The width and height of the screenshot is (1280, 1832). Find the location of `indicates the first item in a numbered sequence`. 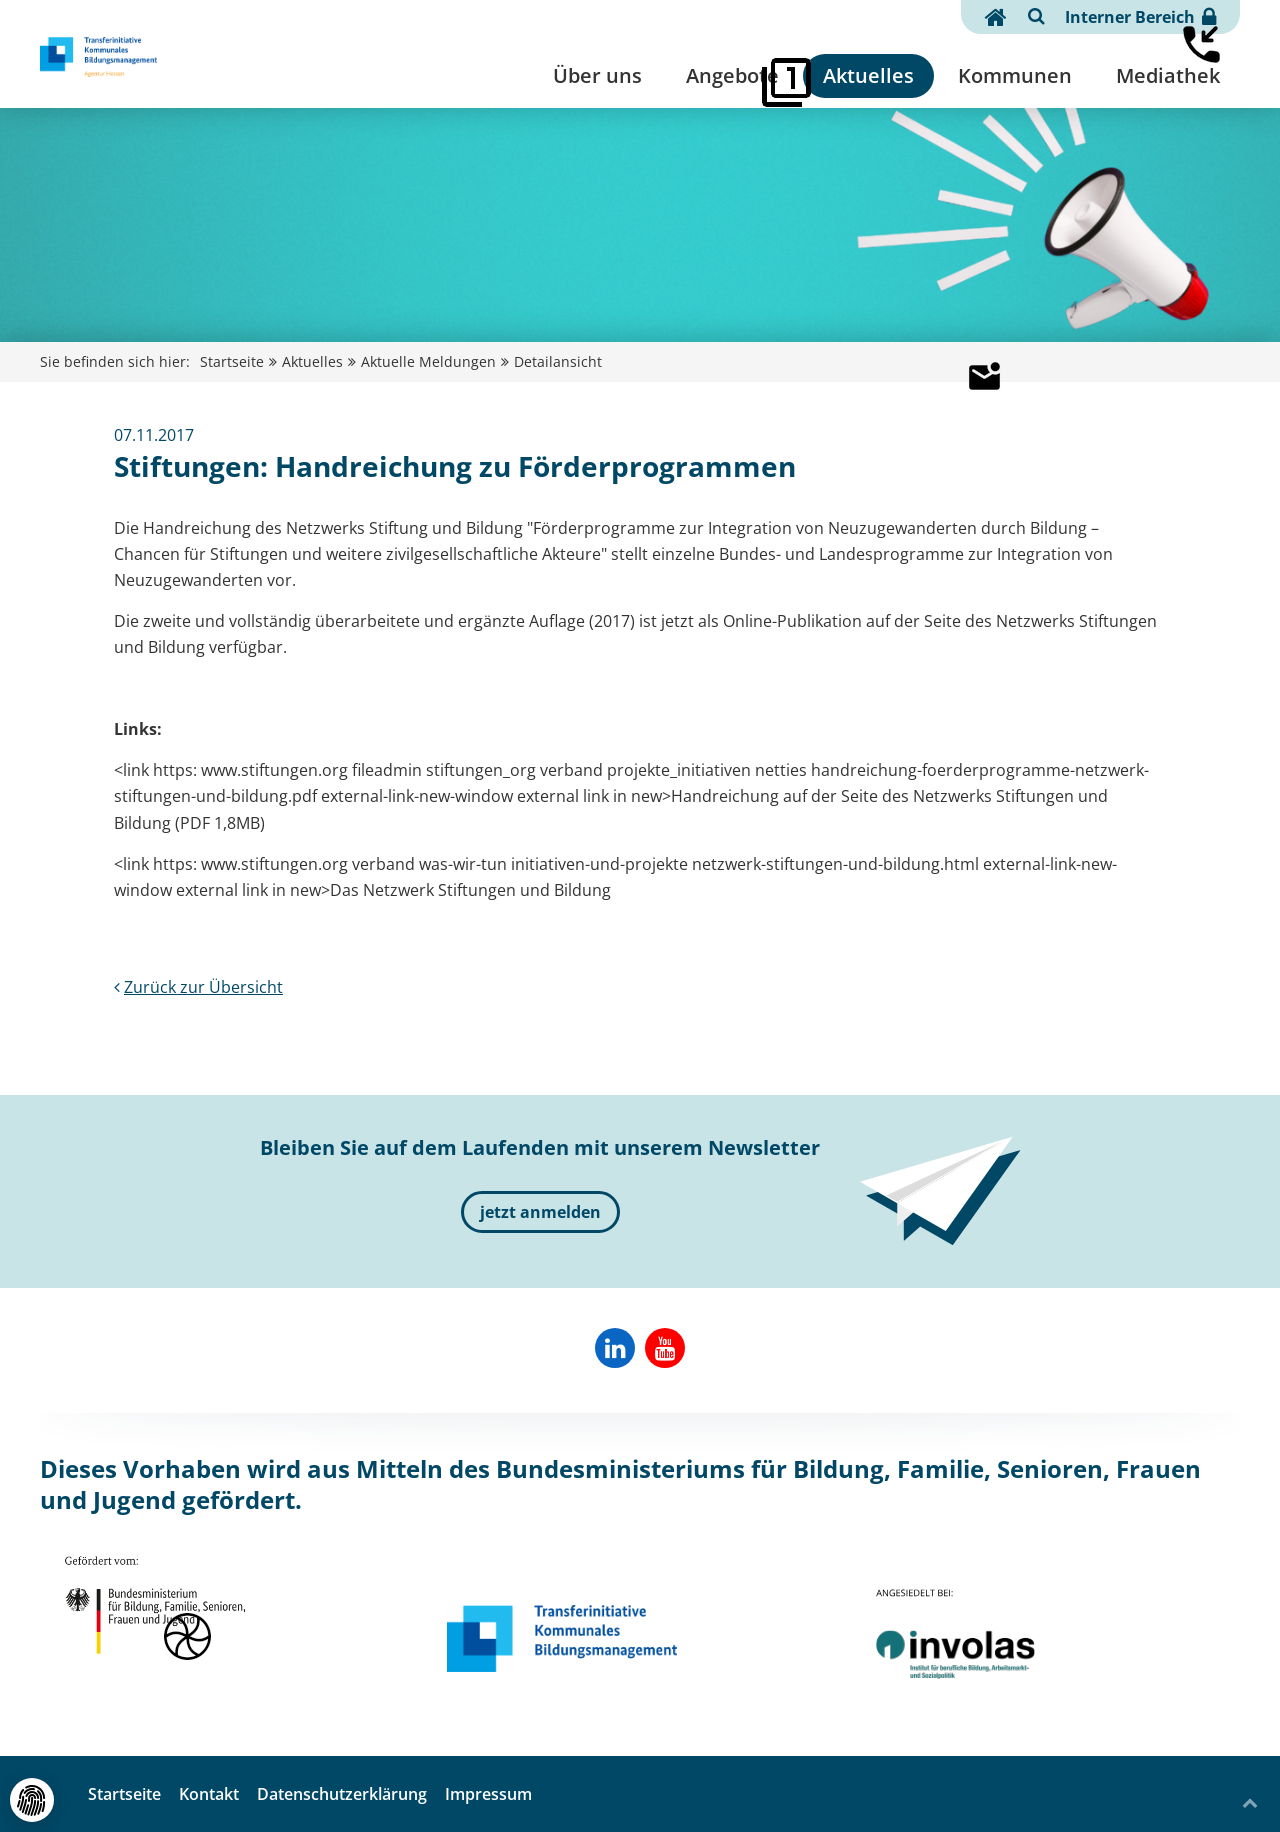

indicates the first item in a numbered sequence is located at coordinates (786, 82).